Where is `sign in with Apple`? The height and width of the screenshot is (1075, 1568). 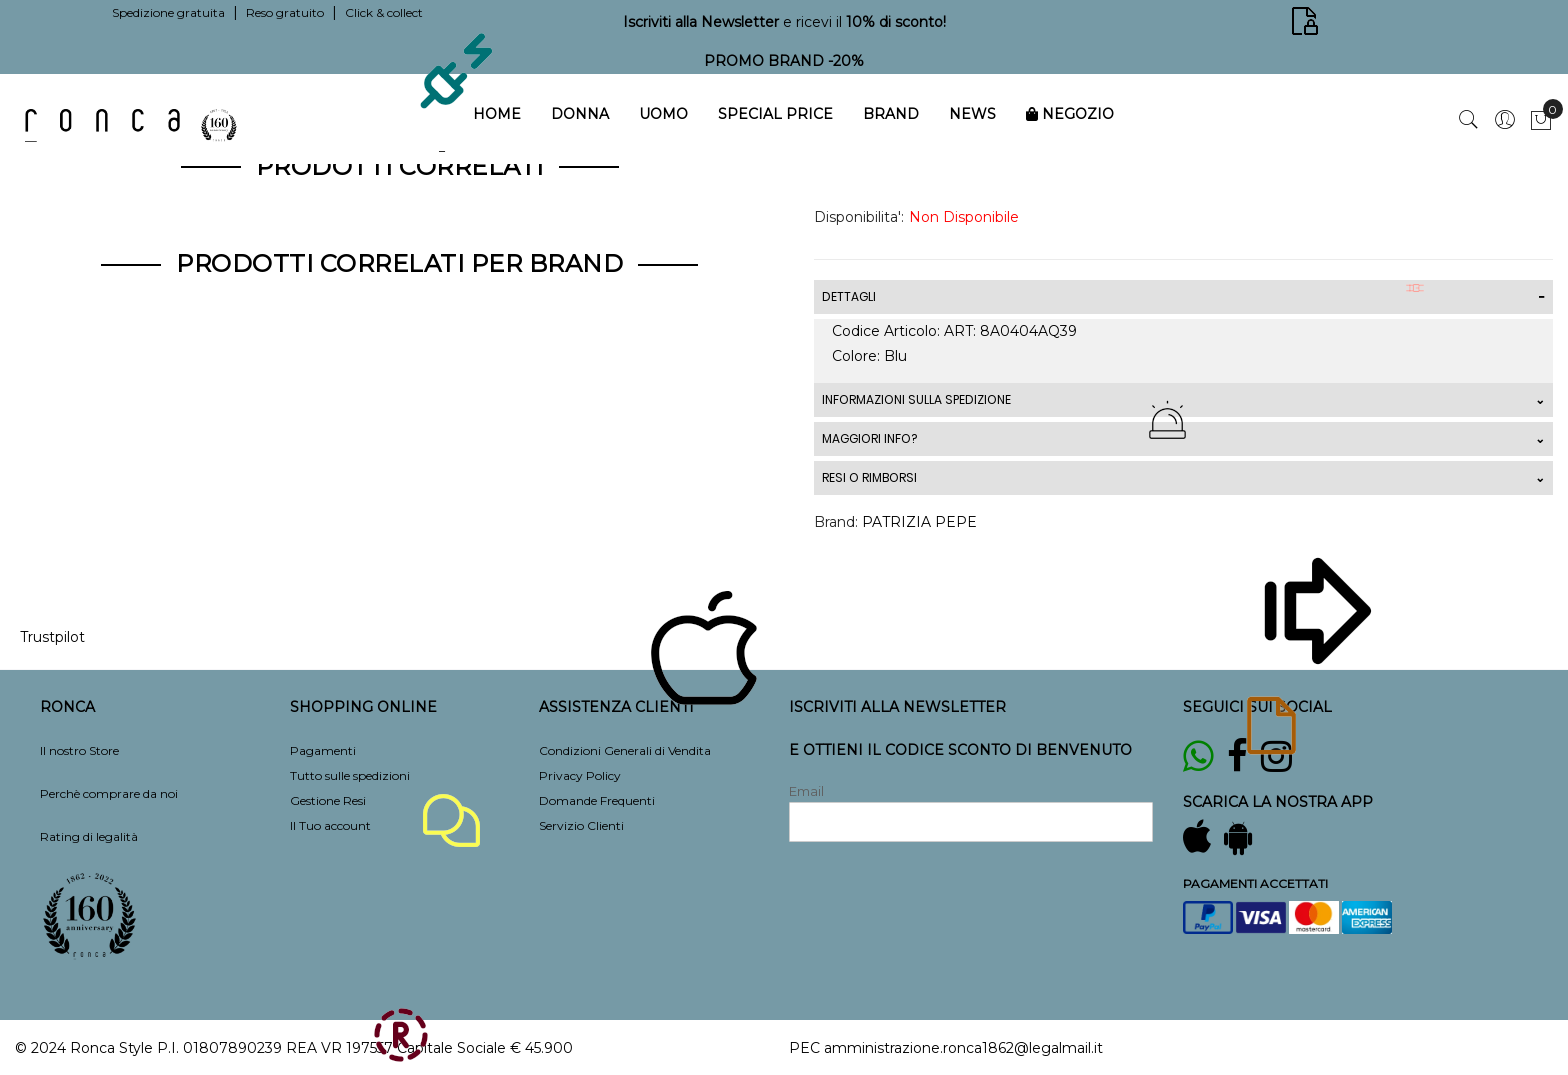
sign in with Apple is located at coordinates (708, 656).